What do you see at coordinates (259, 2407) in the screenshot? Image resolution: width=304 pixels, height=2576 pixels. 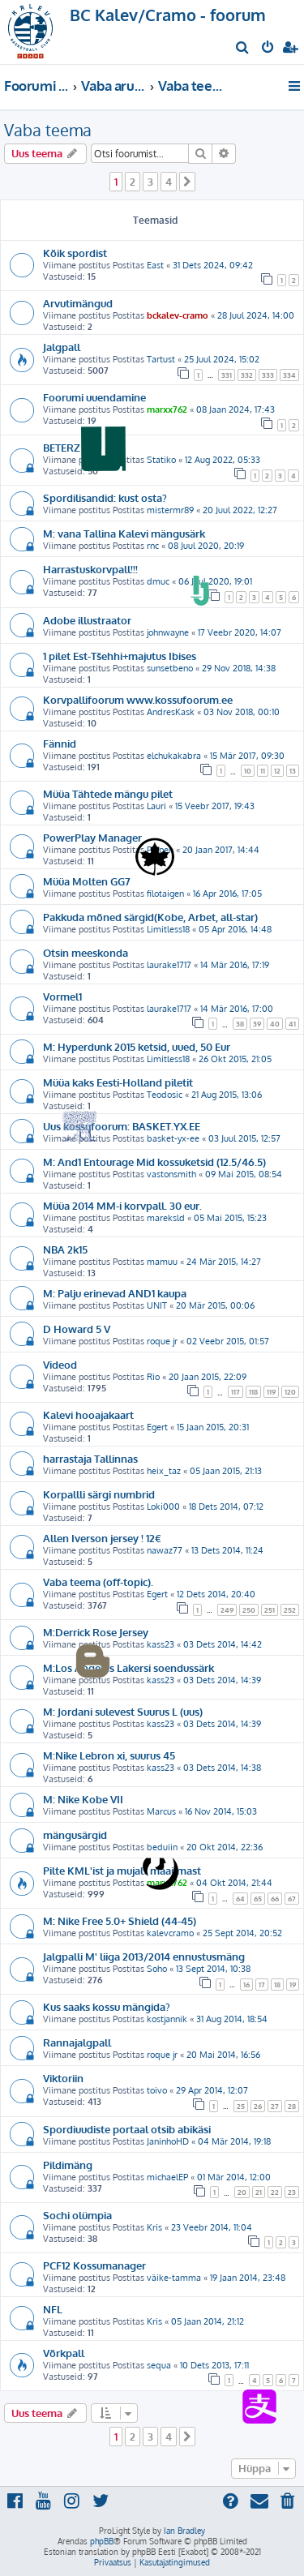 I see `pay with Alipay` at bounding box center [259, 2407].